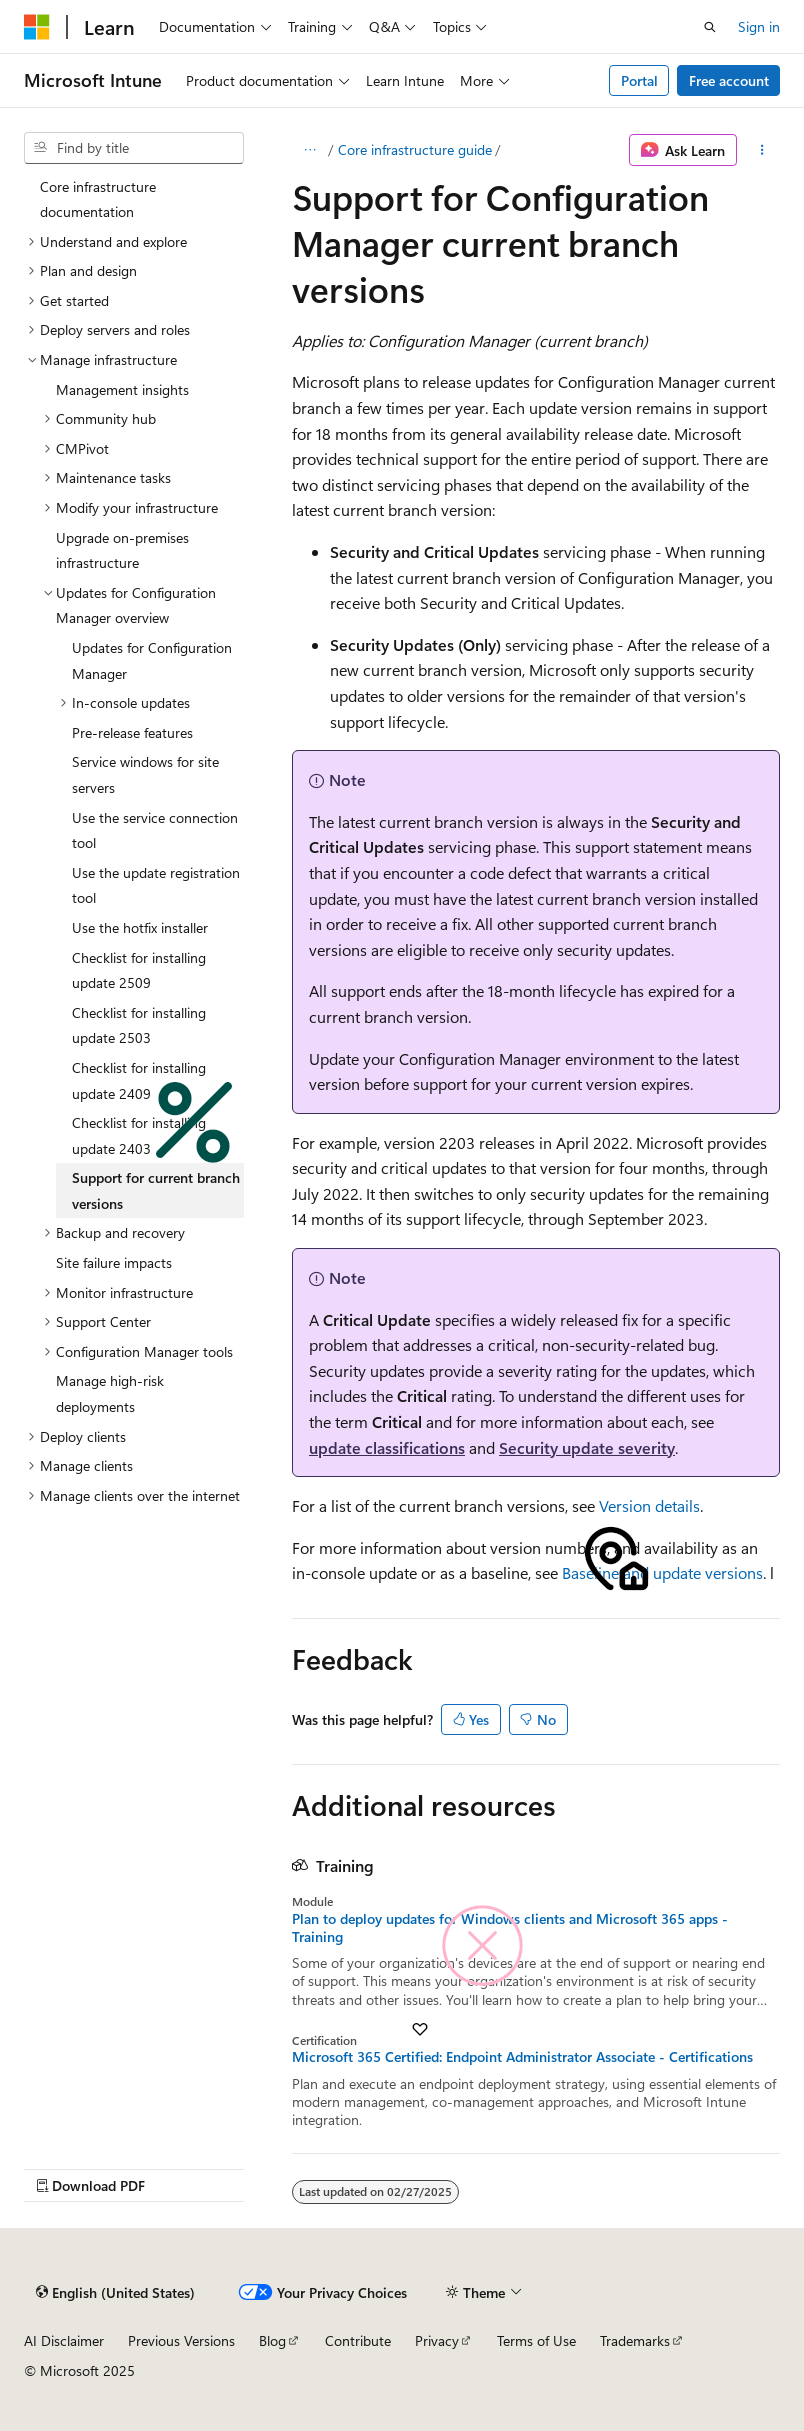 Image resolution: width=804 pixels, height=2431 pixels. I want to click on view discount or sale information, so click(194, 1120).